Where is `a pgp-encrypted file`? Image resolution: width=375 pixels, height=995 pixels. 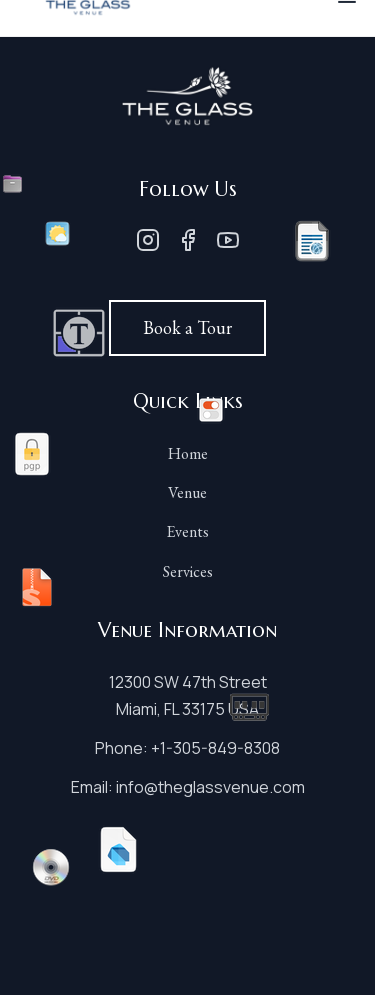 a pgp-encrypted file is located at coordinates (32, 454).